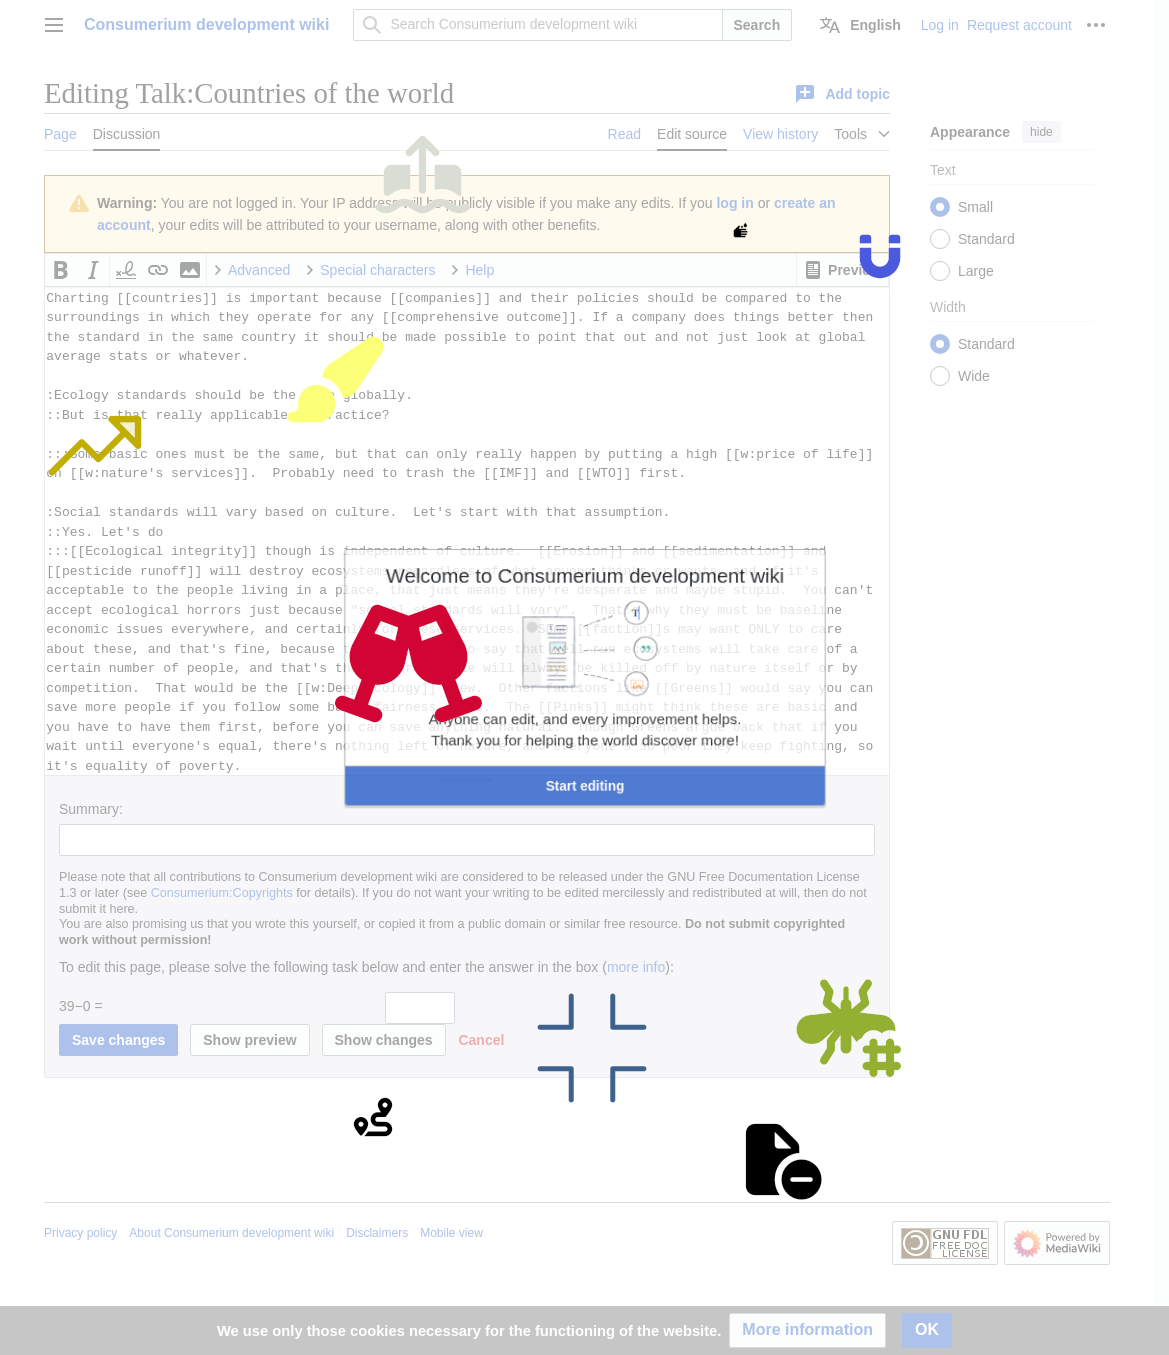  Describe the element at coordinates (408, 663) in the screenshot. I see `celebrate an achievement or milestone` at that location.